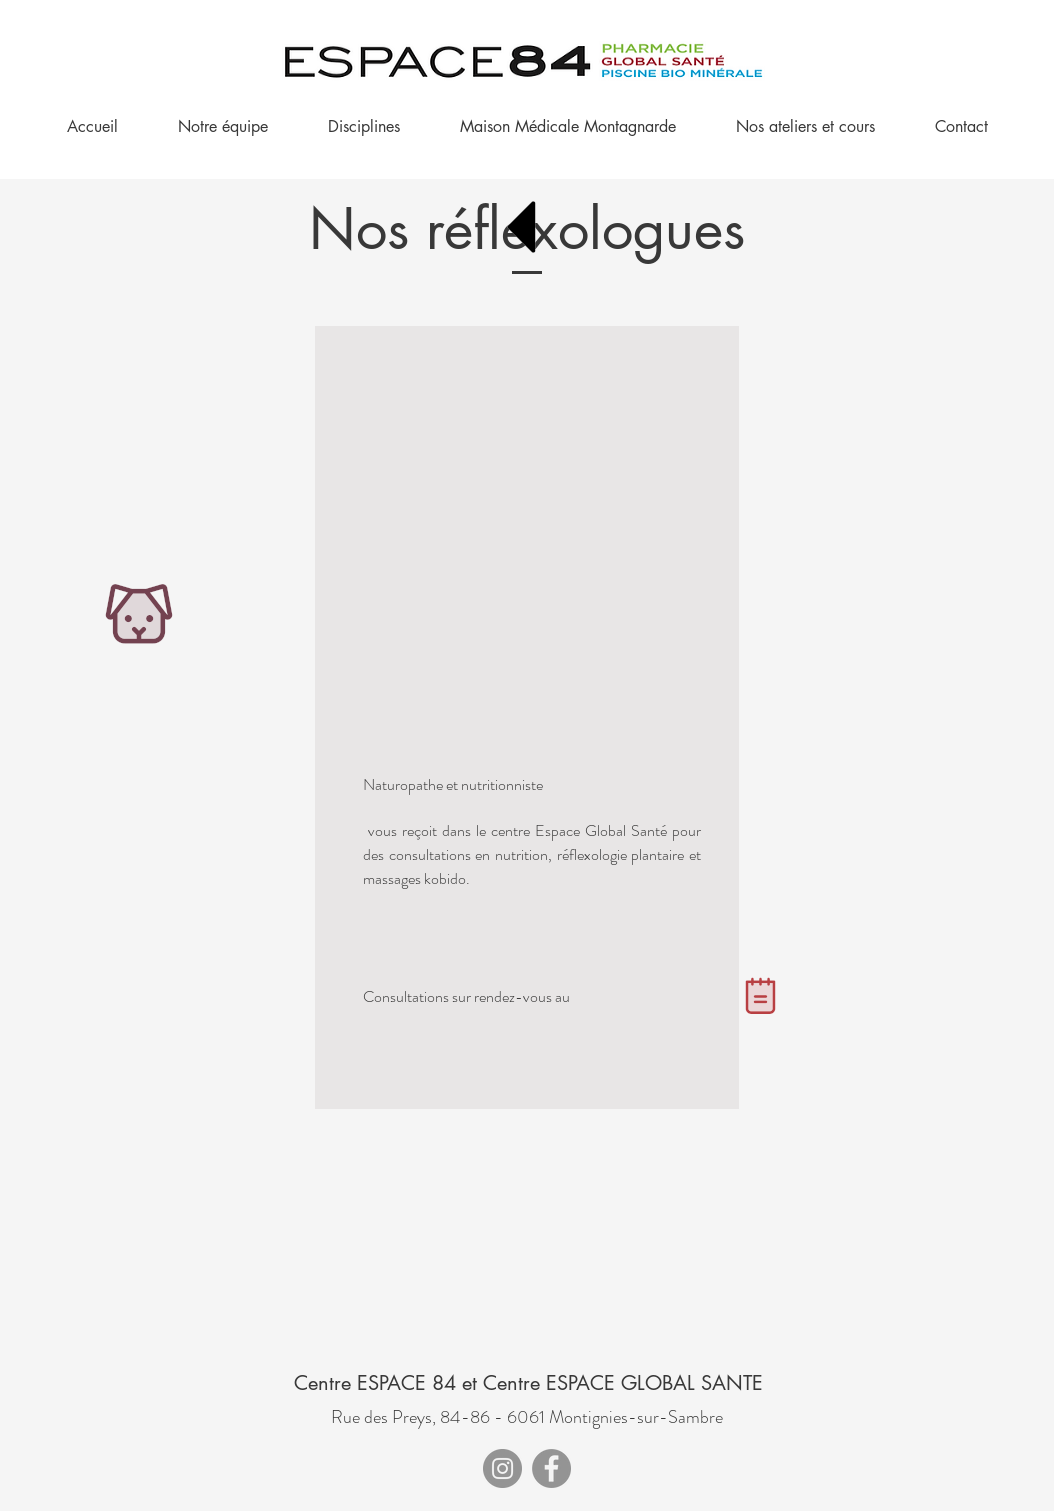 This screenshot has height=1511, width=1054. What do you see at coordinates (139, 615) in the screenshot?
I see `access pet-related features or settings` at bounding box center [139, 615].